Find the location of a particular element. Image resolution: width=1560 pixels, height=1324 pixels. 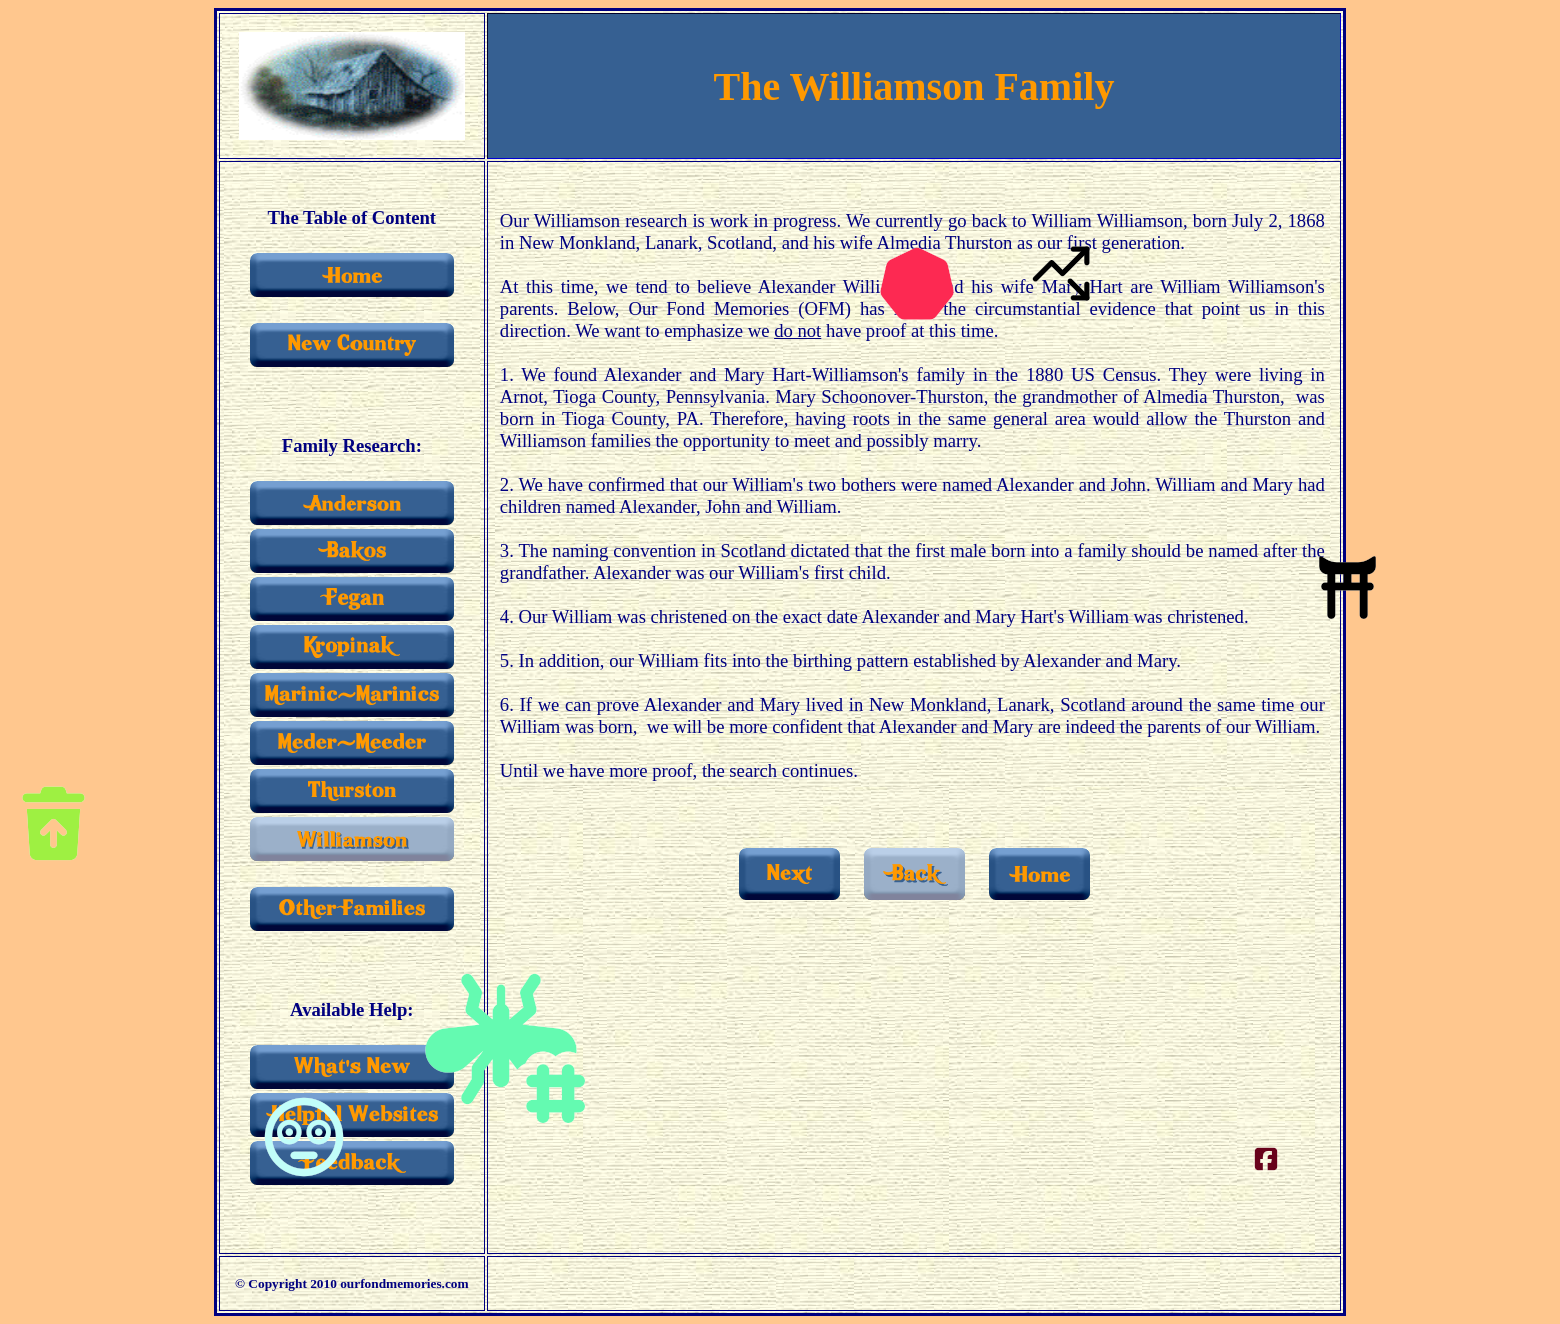

mosquito protection or pest control settings is located at coordinates (501, 1039).